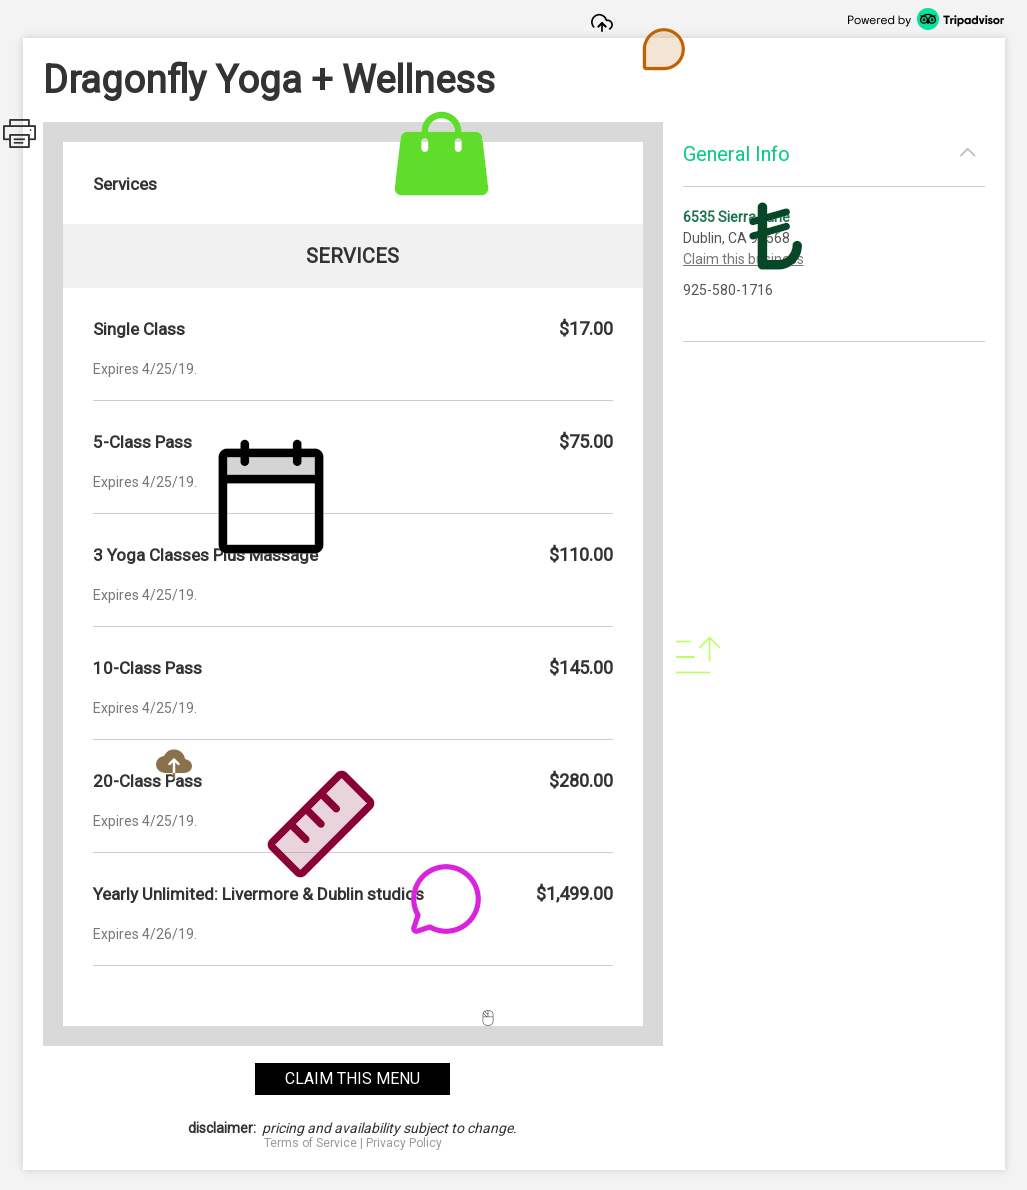  I want to click on open chat or messaging, so click(446, 899).